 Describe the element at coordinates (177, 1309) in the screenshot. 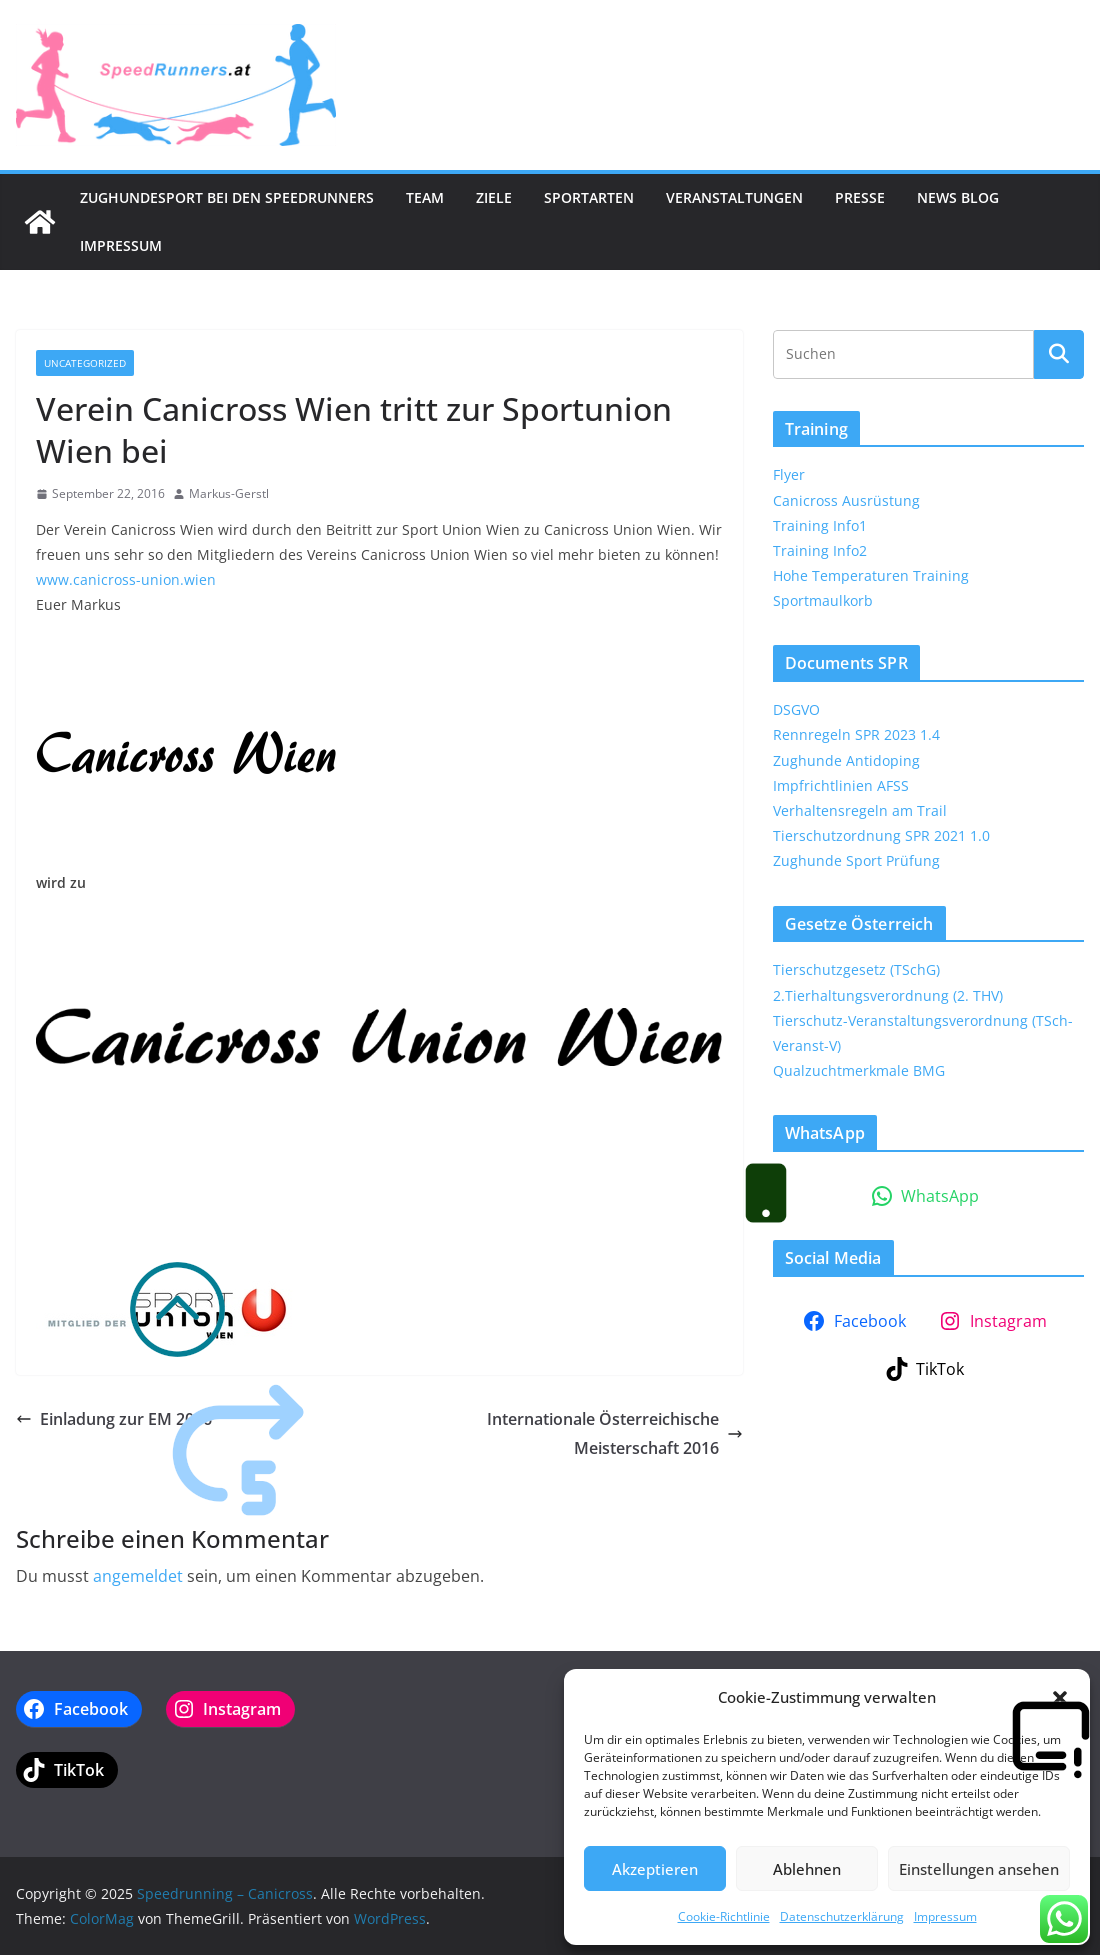

I see `scroll to top of page` at that location.